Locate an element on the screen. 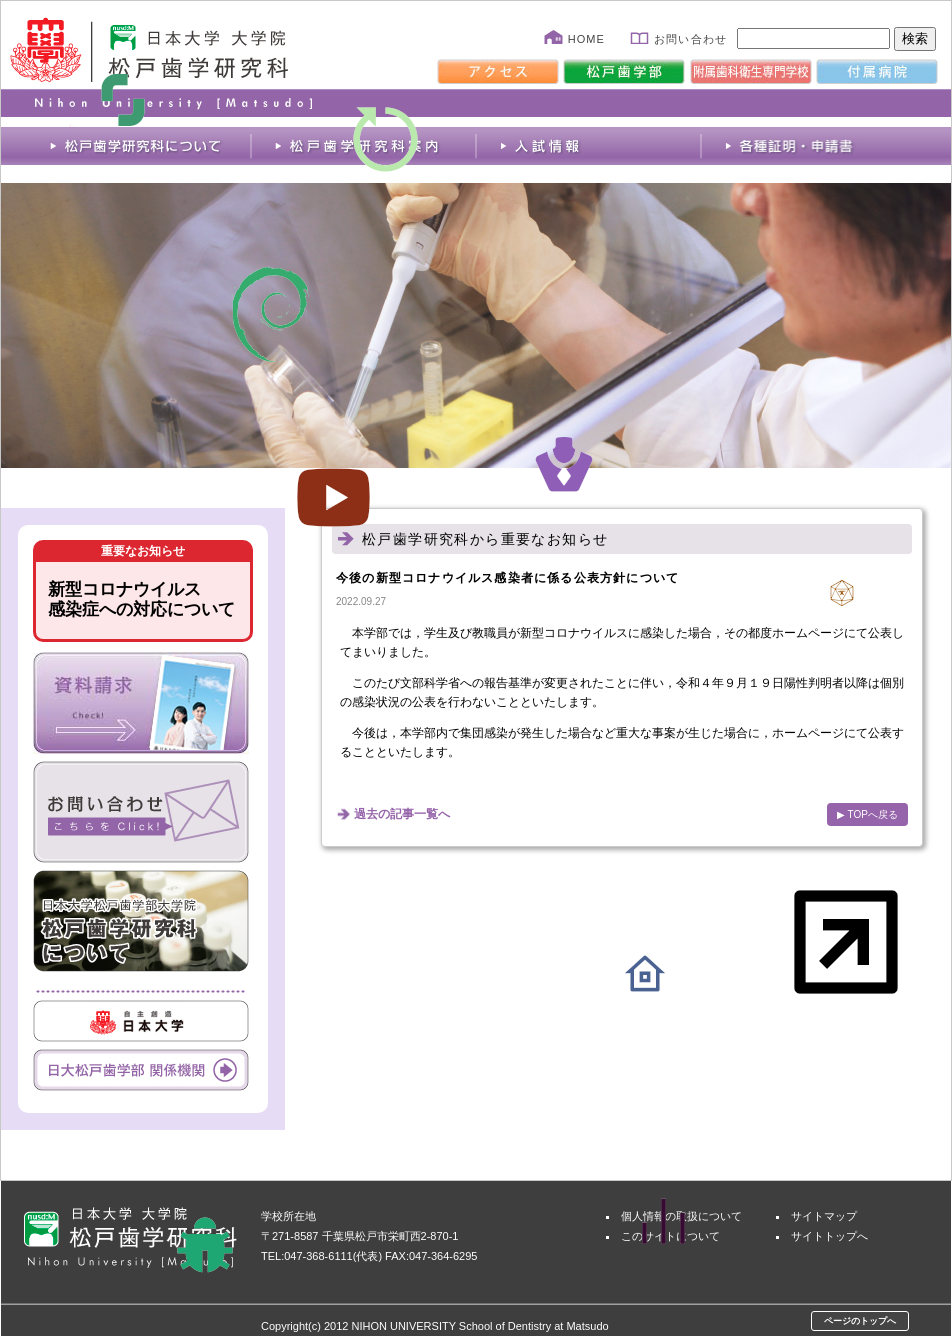 Image resolution: width=952 pixels, height=1336 pixels. debian linux operating system logo is located at coordinates (270, 314).